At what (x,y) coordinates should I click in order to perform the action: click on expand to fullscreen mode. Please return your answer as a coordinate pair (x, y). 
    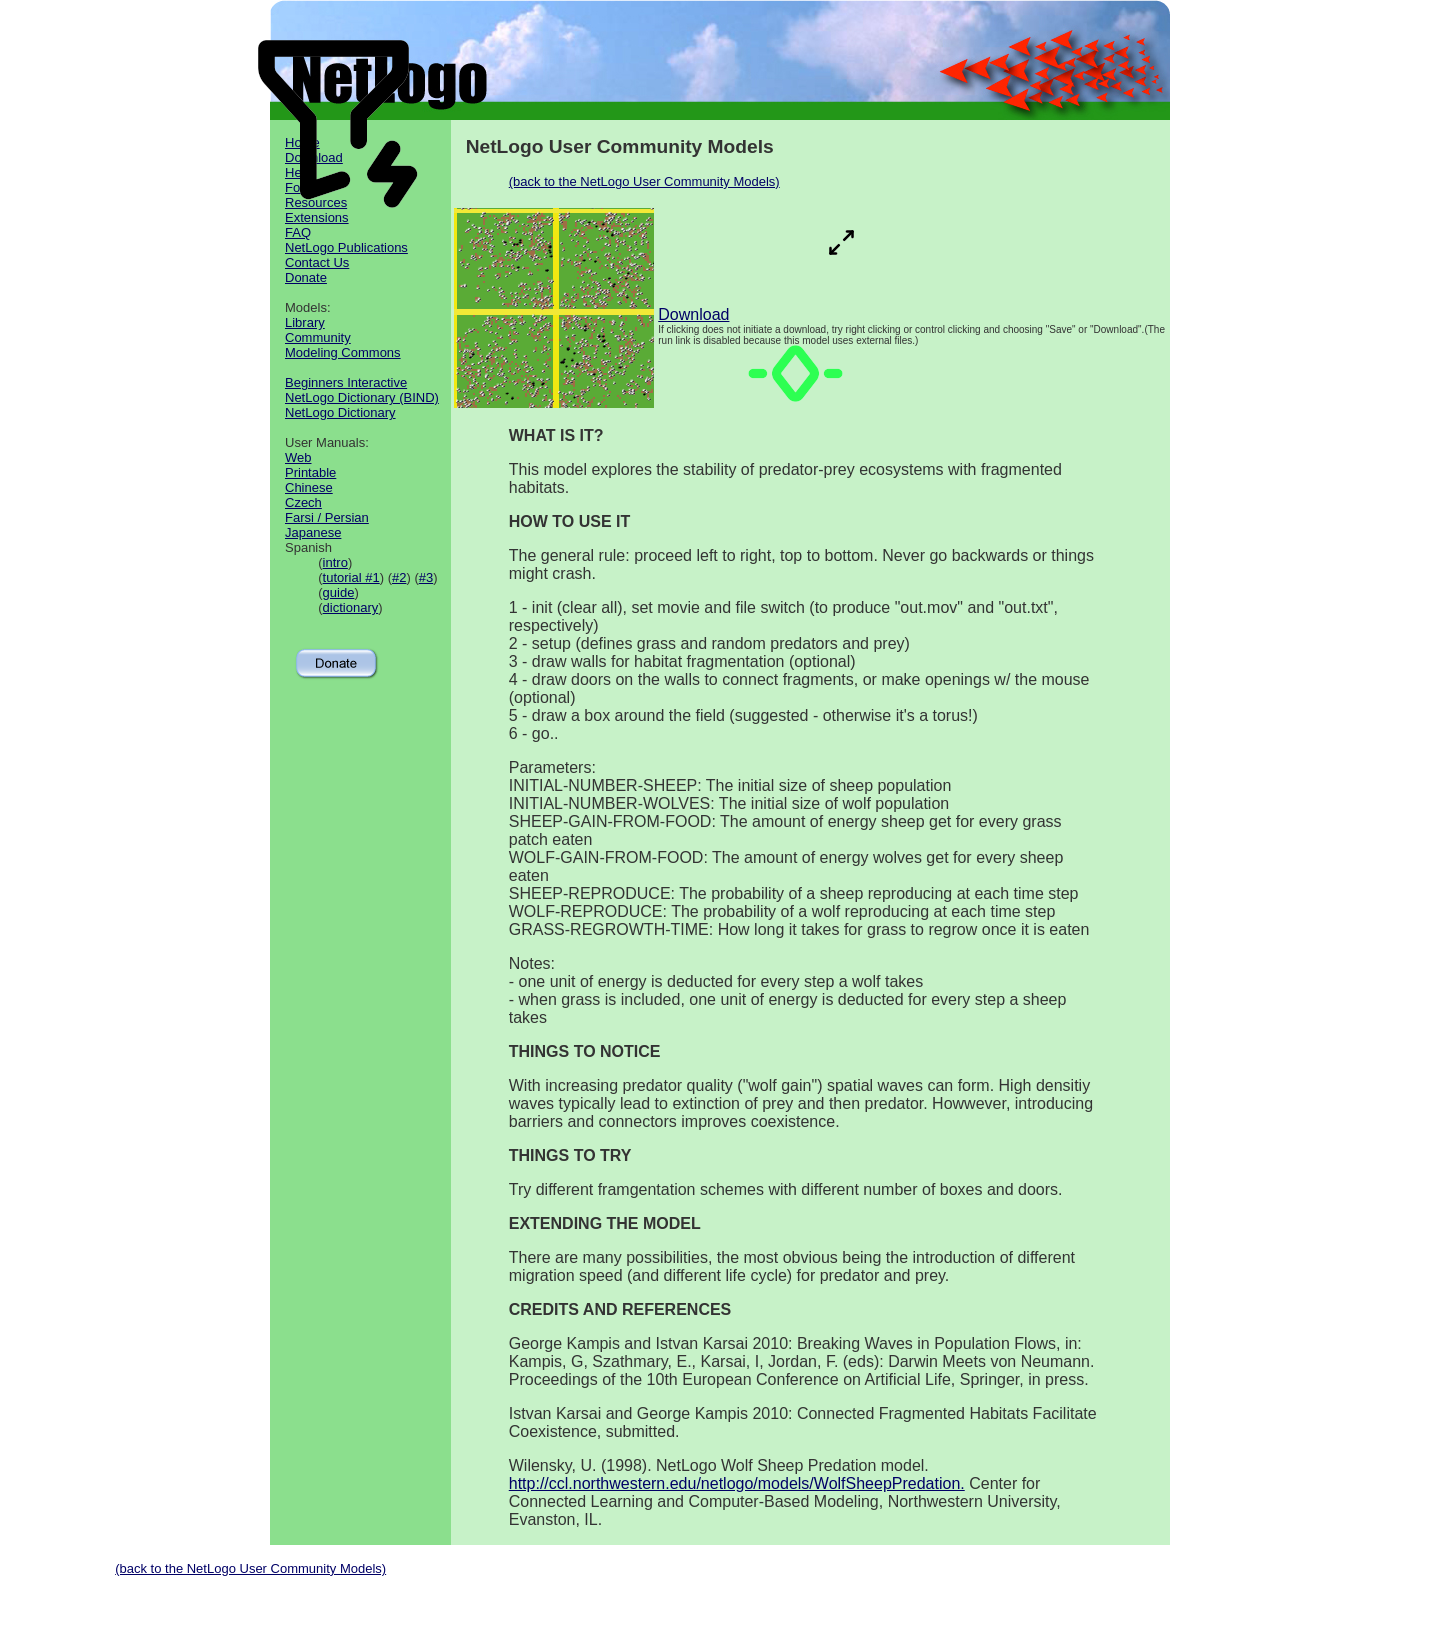
    Looking at the image, I should click on (841, 242).